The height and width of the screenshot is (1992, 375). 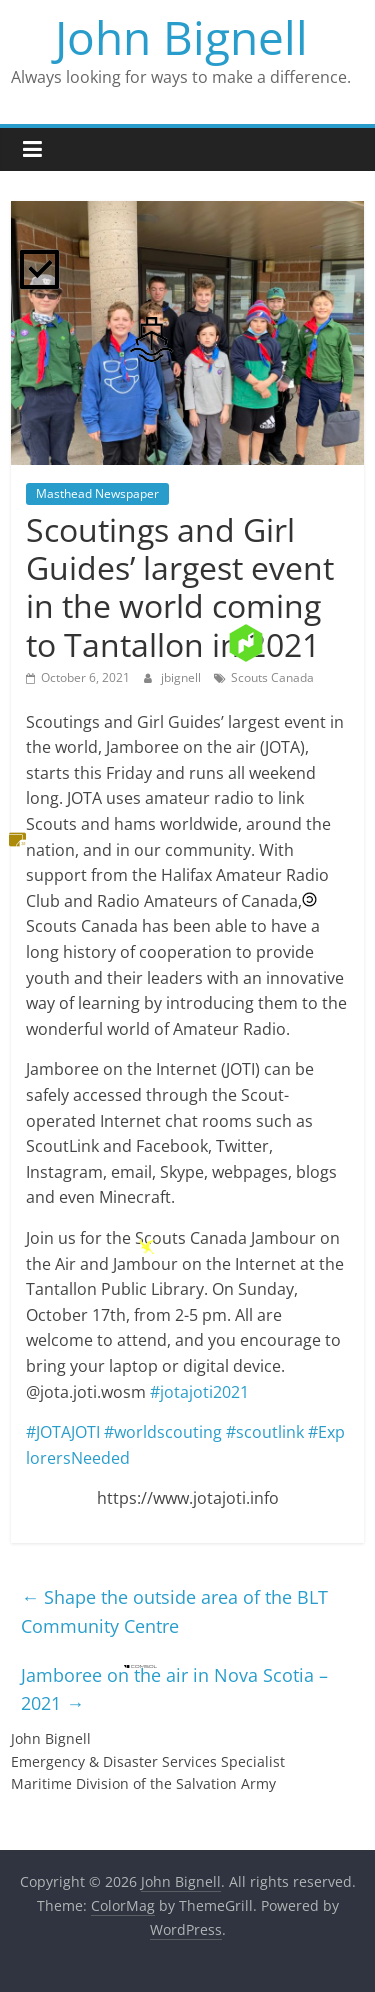 I want to click on falcon framework logo, so click(x=147, y=1246).